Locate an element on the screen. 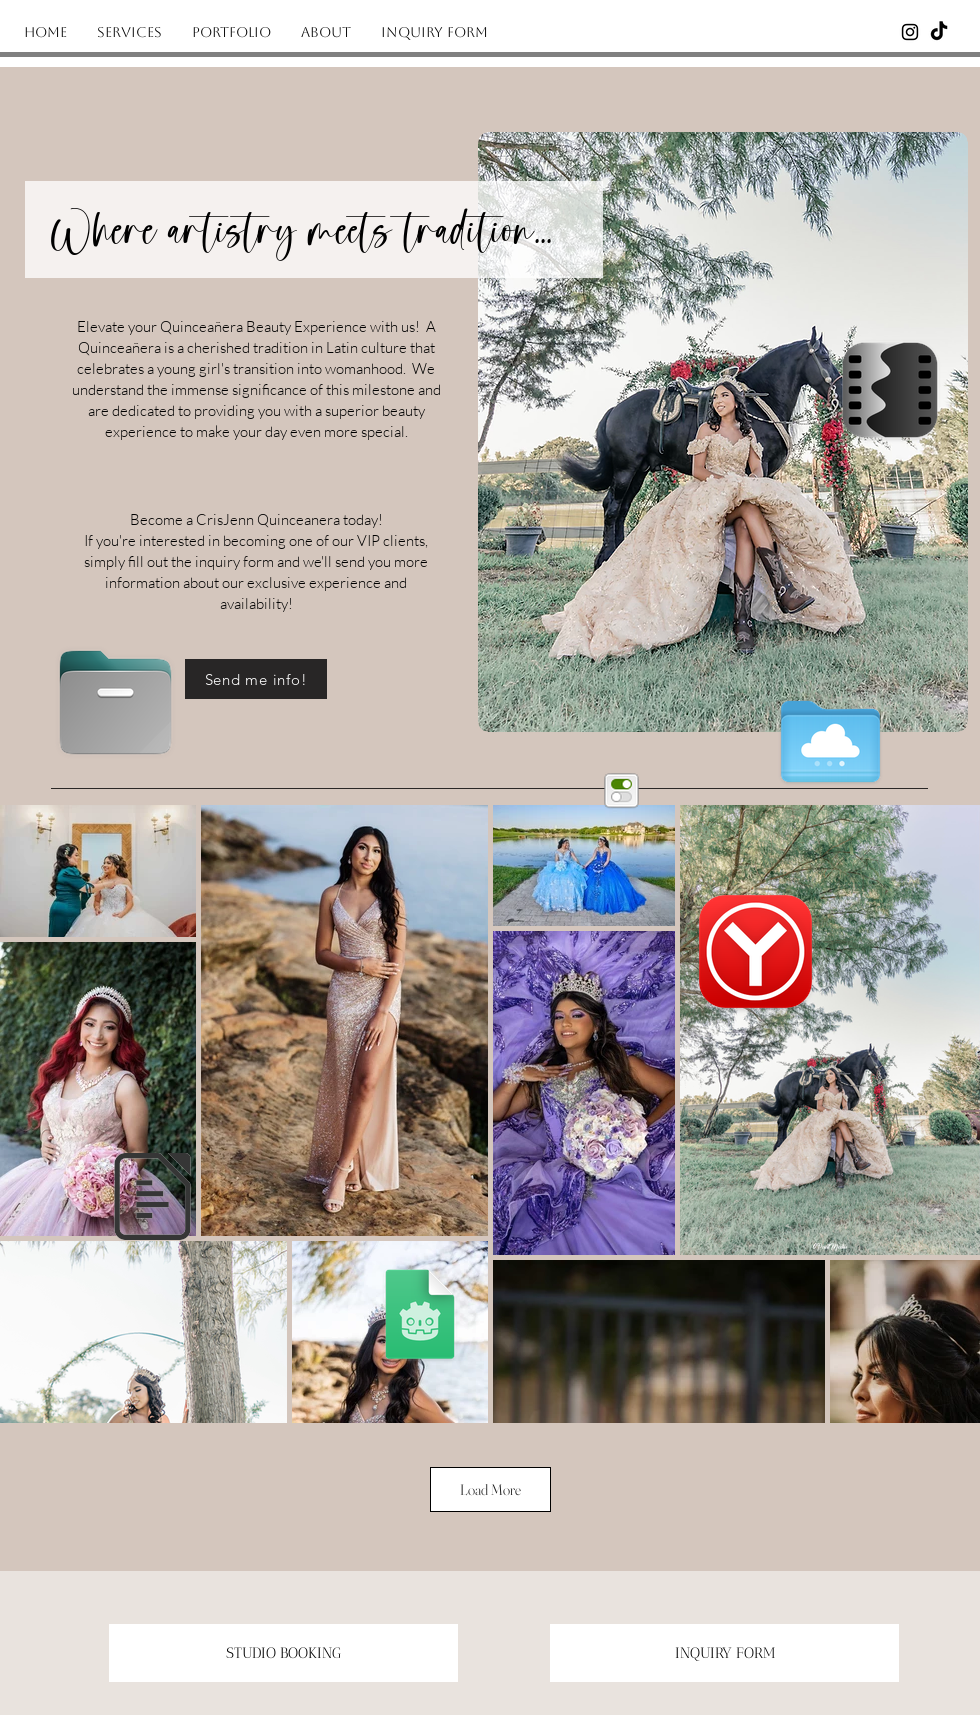 This screenshot has height=1715, width=980. open system tweaks or settings customization is located at coordinates (621, 790).